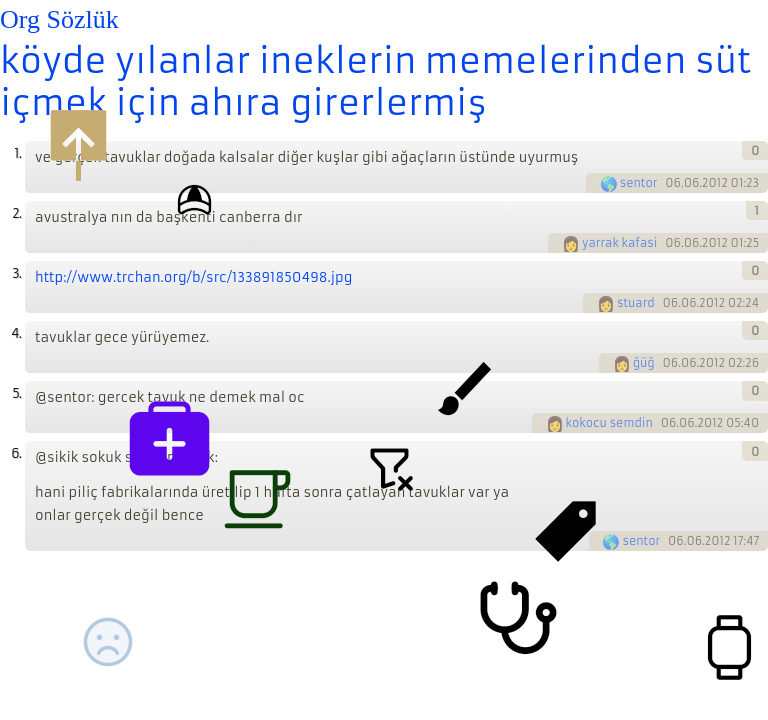  What do you see at coordinates (194, 201) in the screenshot?
I see `select headwear or cap accessory` at bounding box center [194, 201].